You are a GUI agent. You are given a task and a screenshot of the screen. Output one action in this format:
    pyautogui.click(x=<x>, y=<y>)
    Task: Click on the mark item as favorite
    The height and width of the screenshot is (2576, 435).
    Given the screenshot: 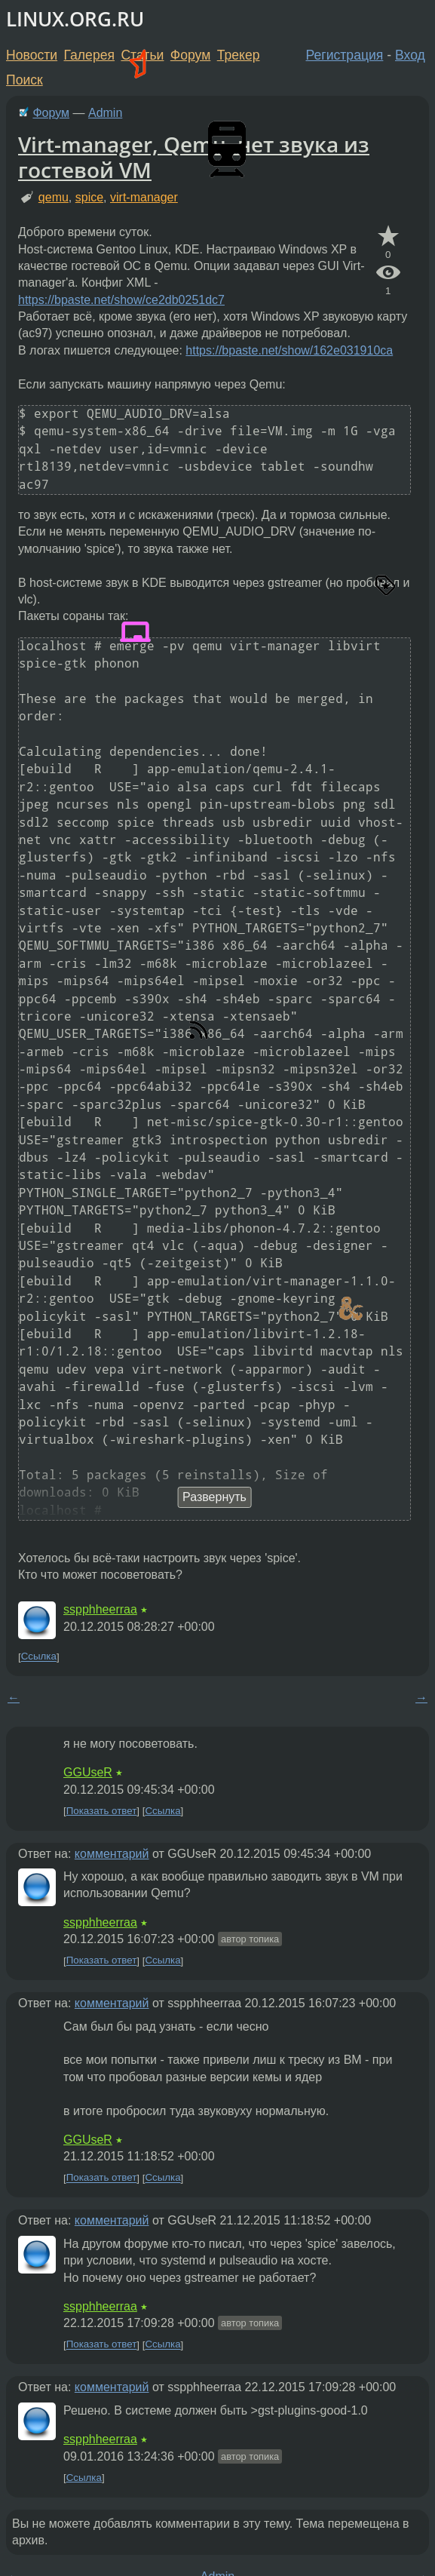 What is the action you would take?
    pyautogui.click(x=385, y=585)
    